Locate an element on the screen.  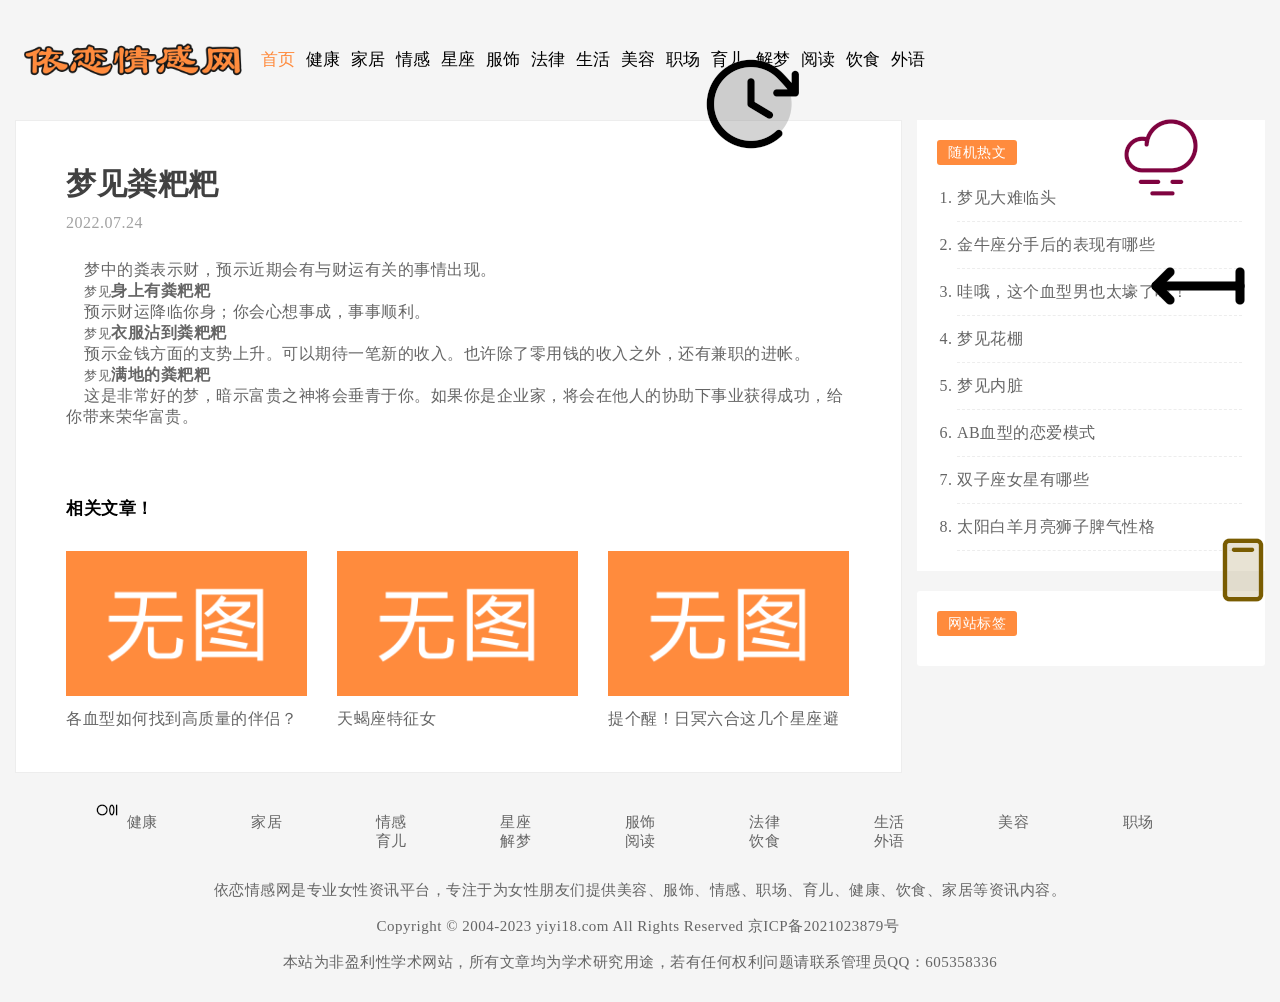
indicates foggy weather conditions is located at coordinates (1161, 156).